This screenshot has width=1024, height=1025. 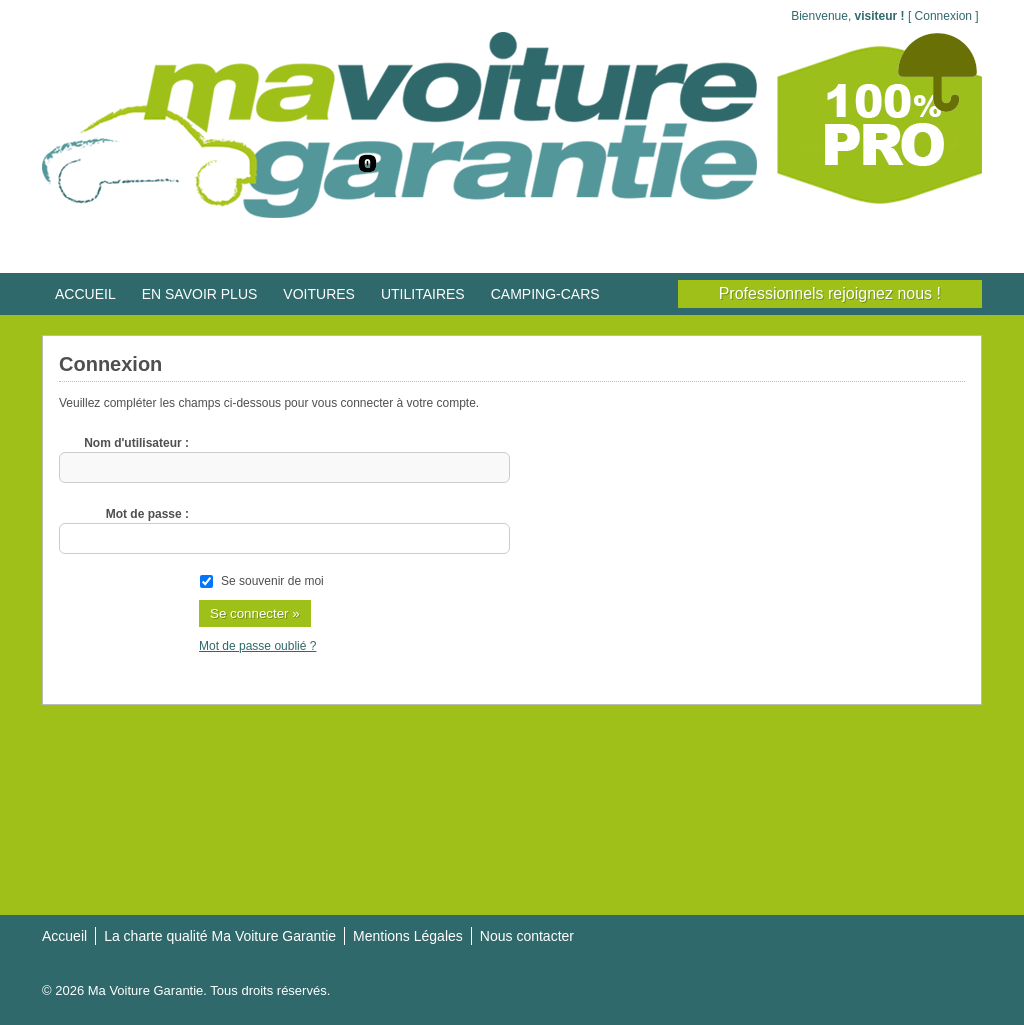 I want to click on represents the letter Q in a keyboard or text input, so click(x=367, y=163).